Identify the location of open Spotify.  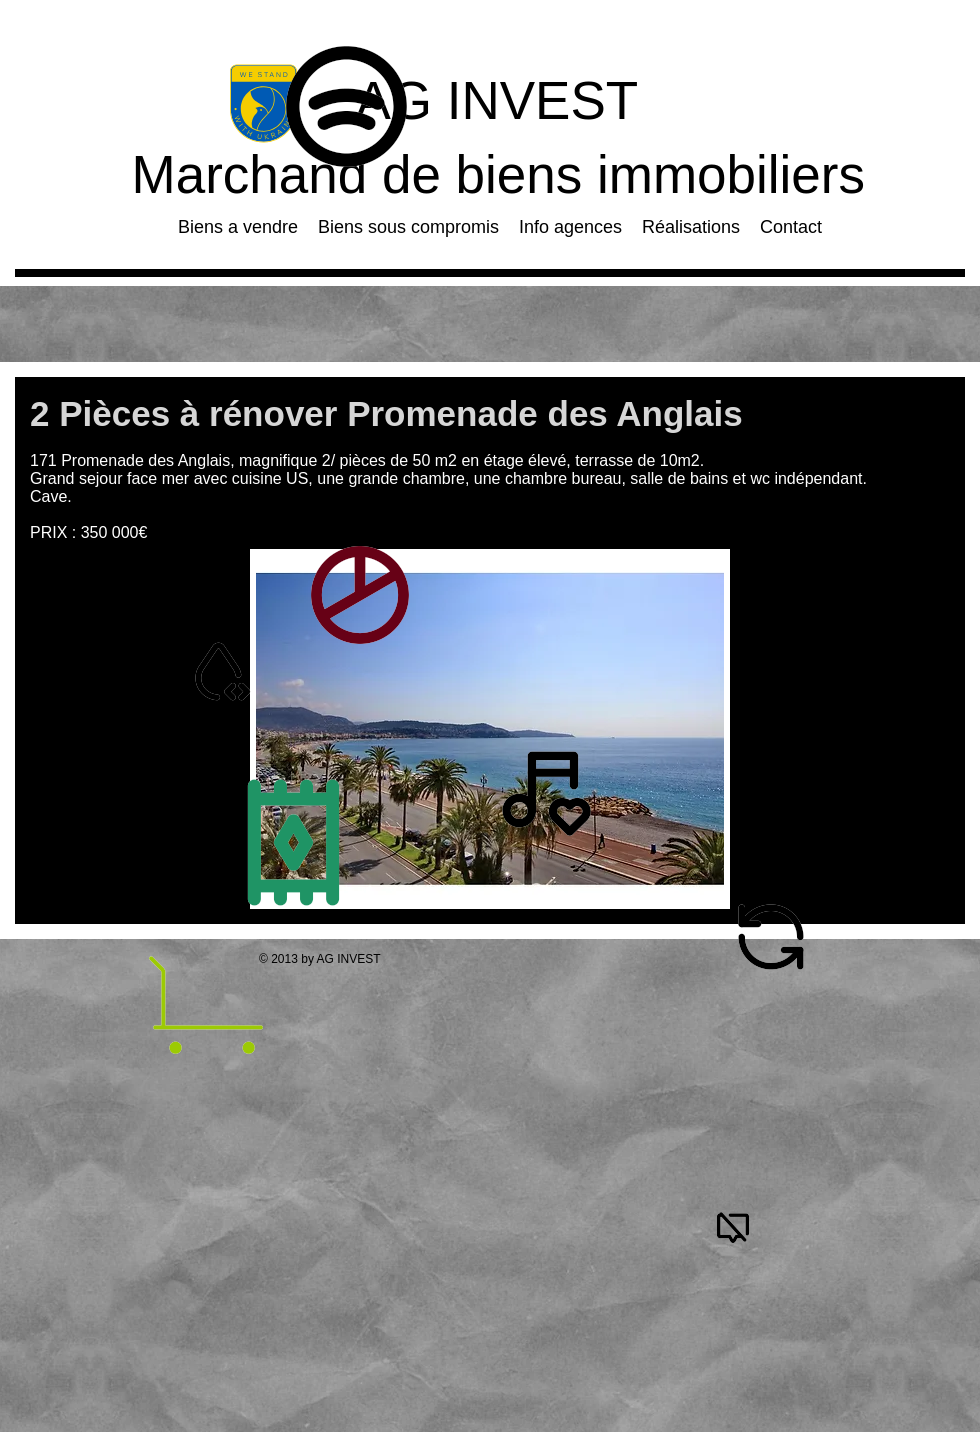
(346, 106).